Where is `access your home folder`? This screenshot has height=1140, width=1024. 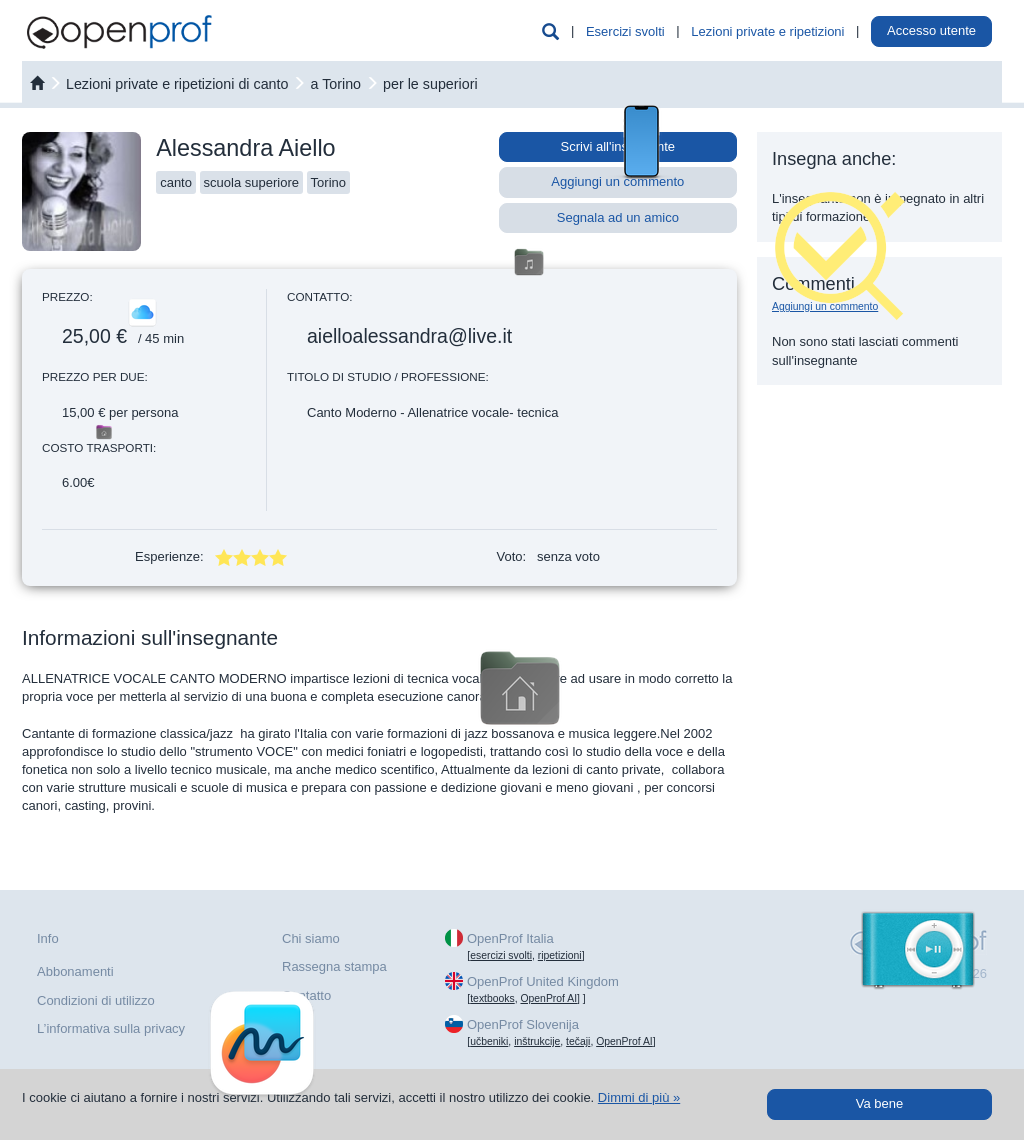
access your home folder is located at coordinates (520, 688).